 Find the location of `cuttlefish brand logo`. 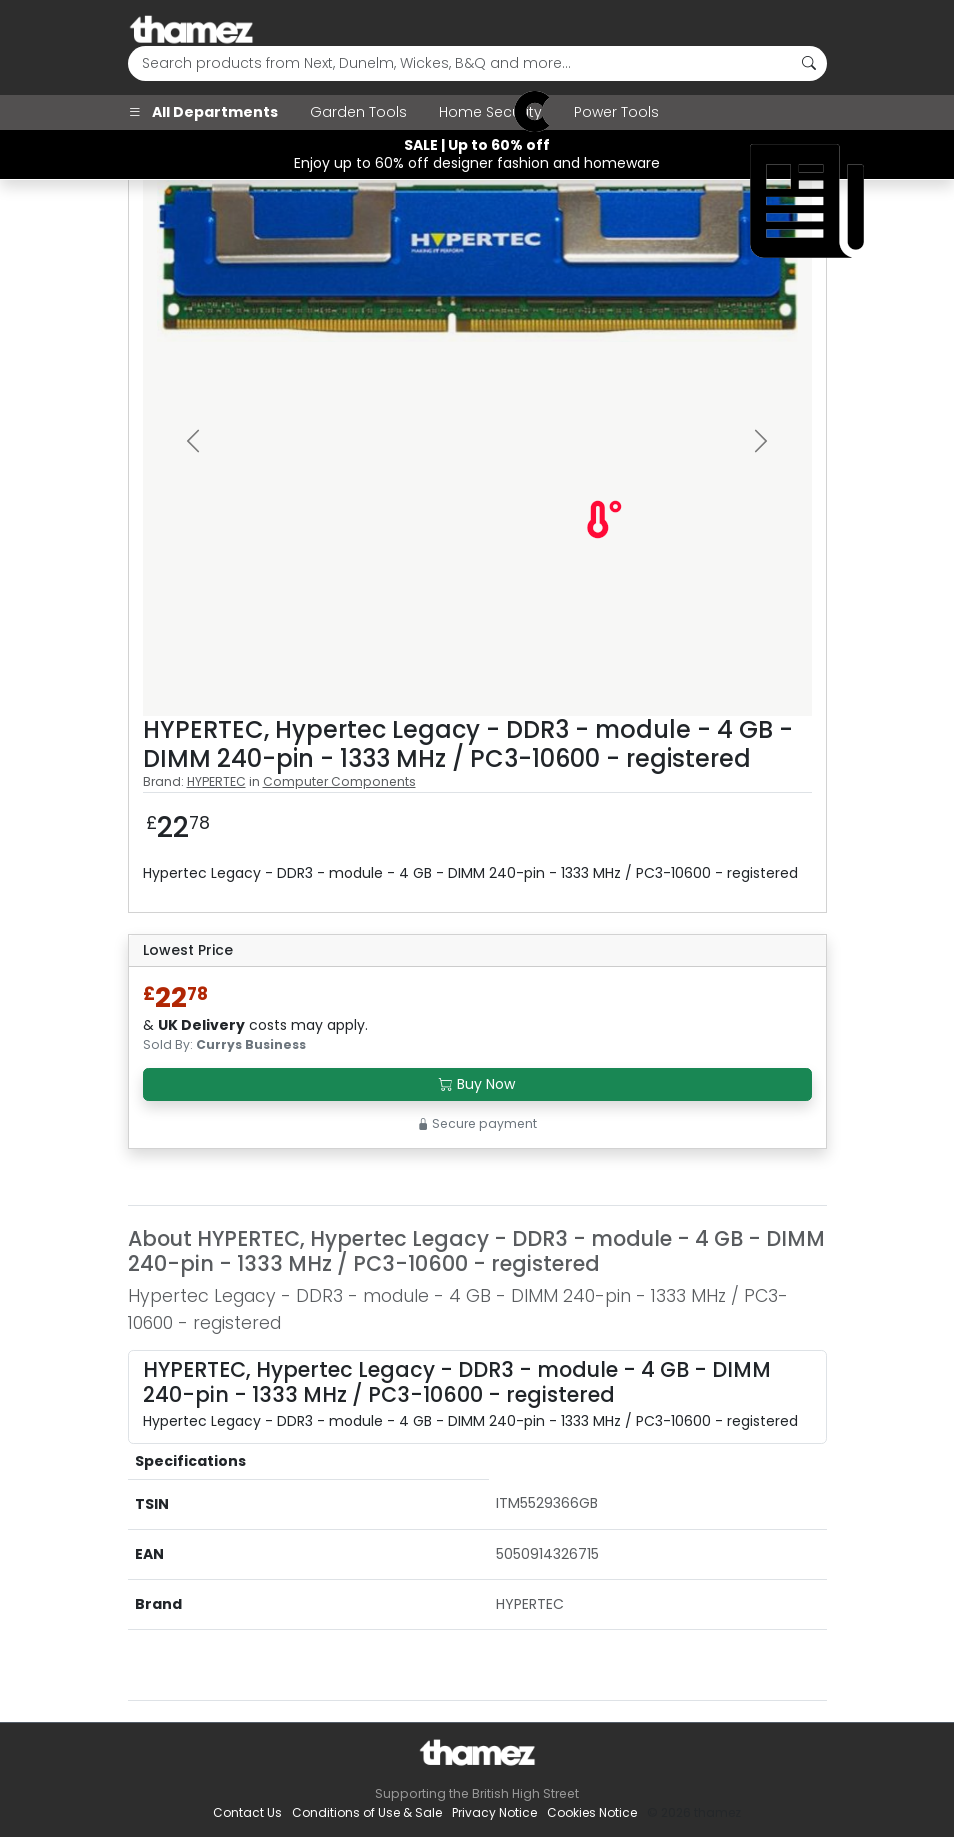

cuttlefish brand logo is located at coordinates (532, 111).